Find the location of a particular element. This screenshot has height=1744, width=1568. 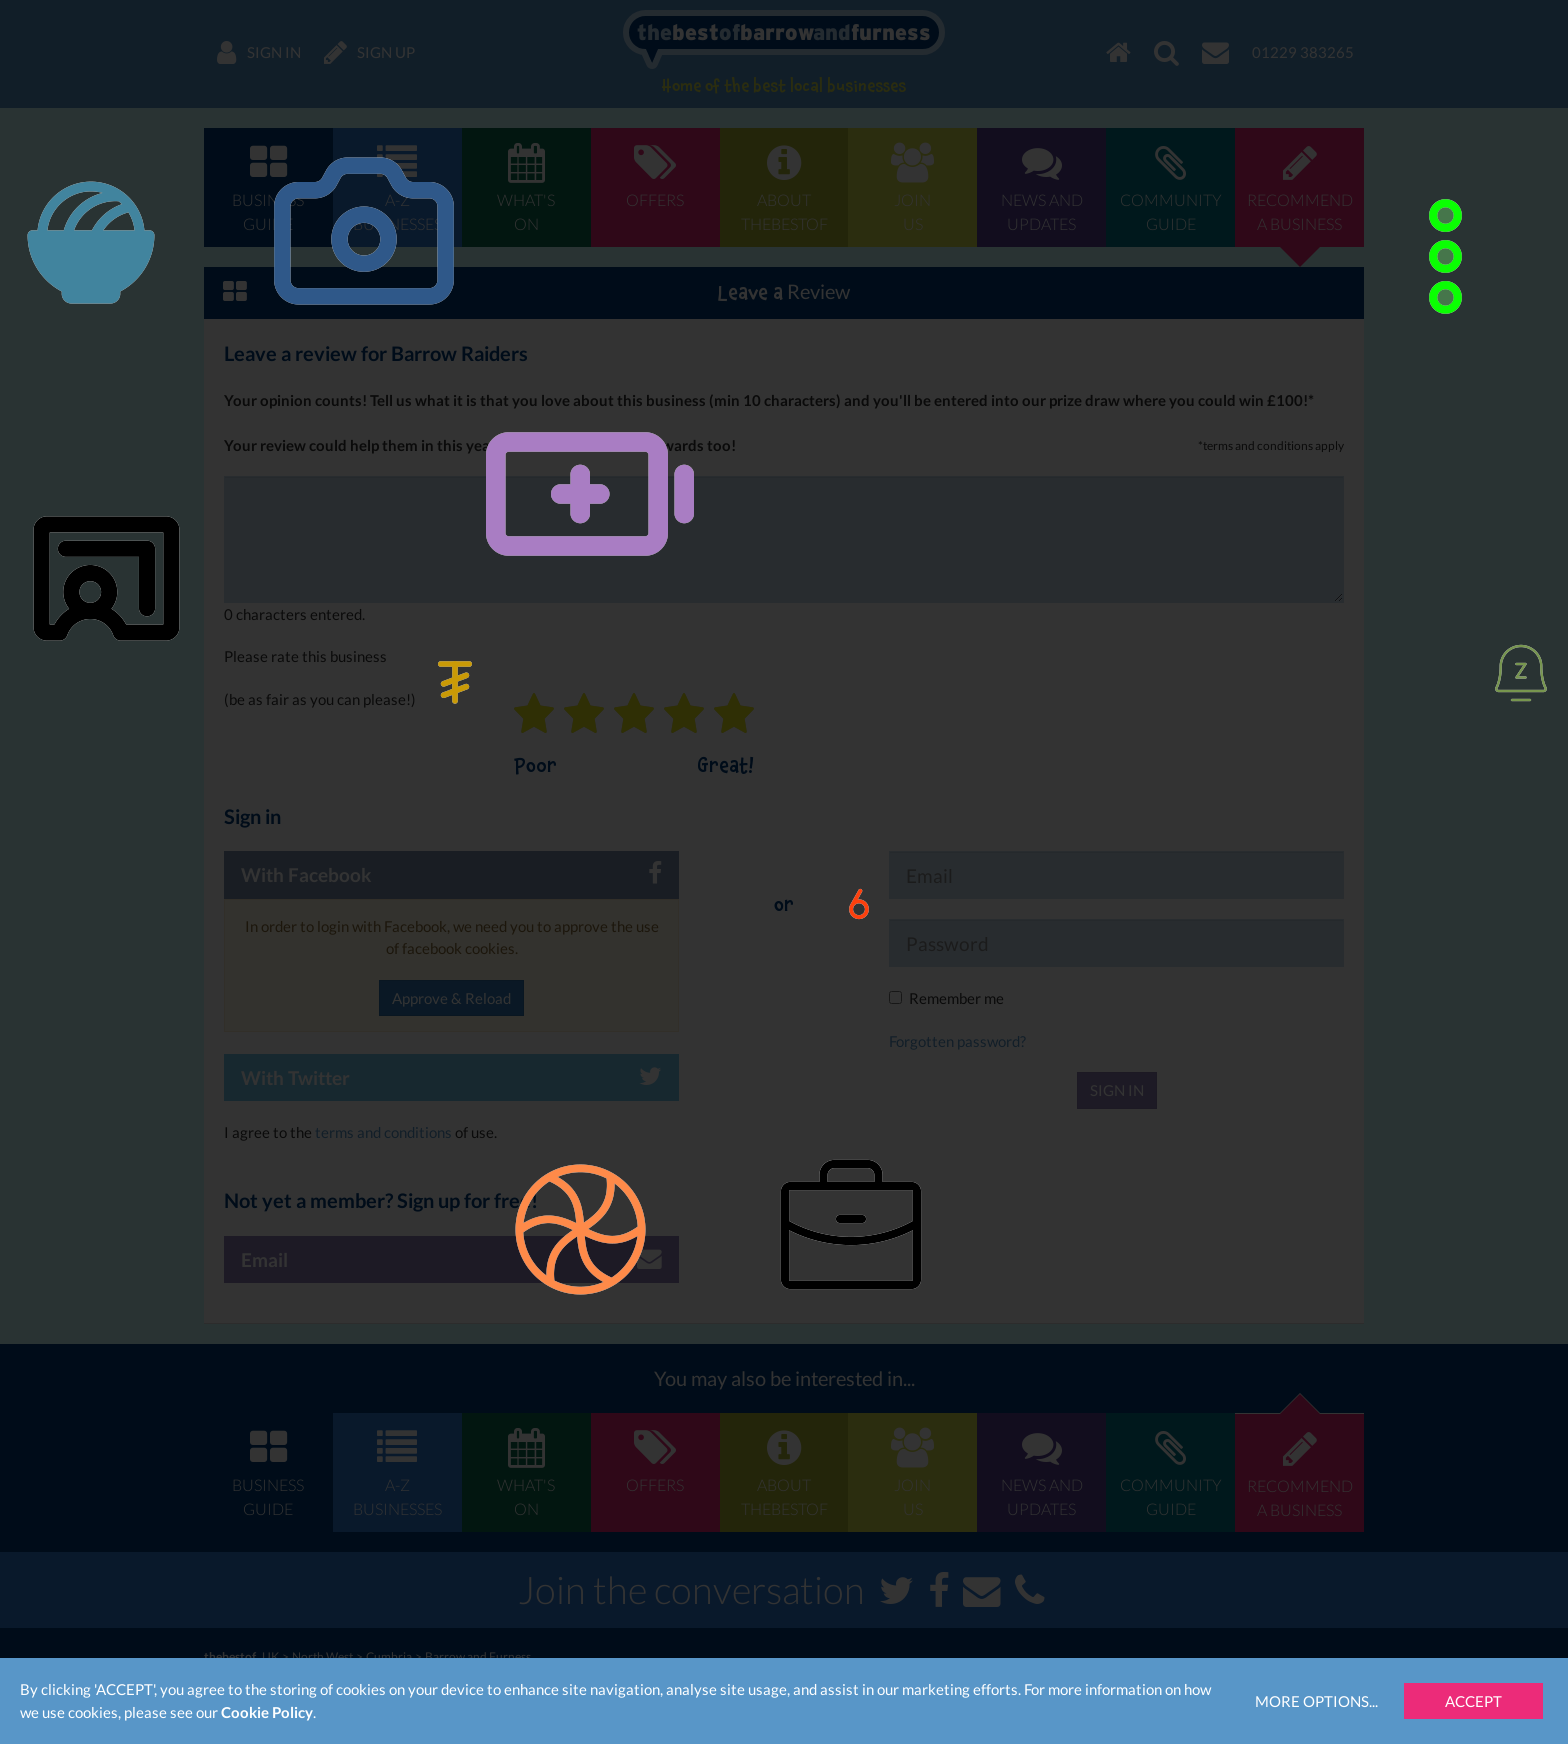

snooze notifications is located at coordinates (1521, 673).